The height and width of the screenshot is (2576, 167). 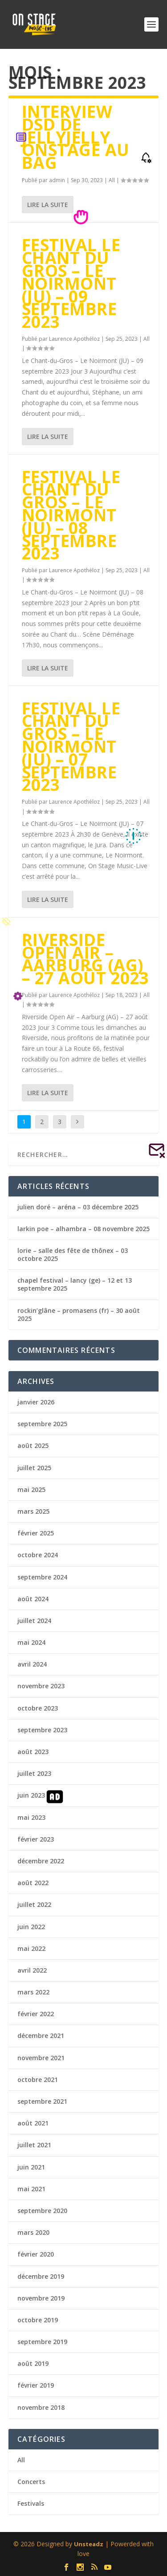 What do you see at coordinates (146, 157) in the screenshot?
I see `access notification settings` at bounding box center [146, 157].